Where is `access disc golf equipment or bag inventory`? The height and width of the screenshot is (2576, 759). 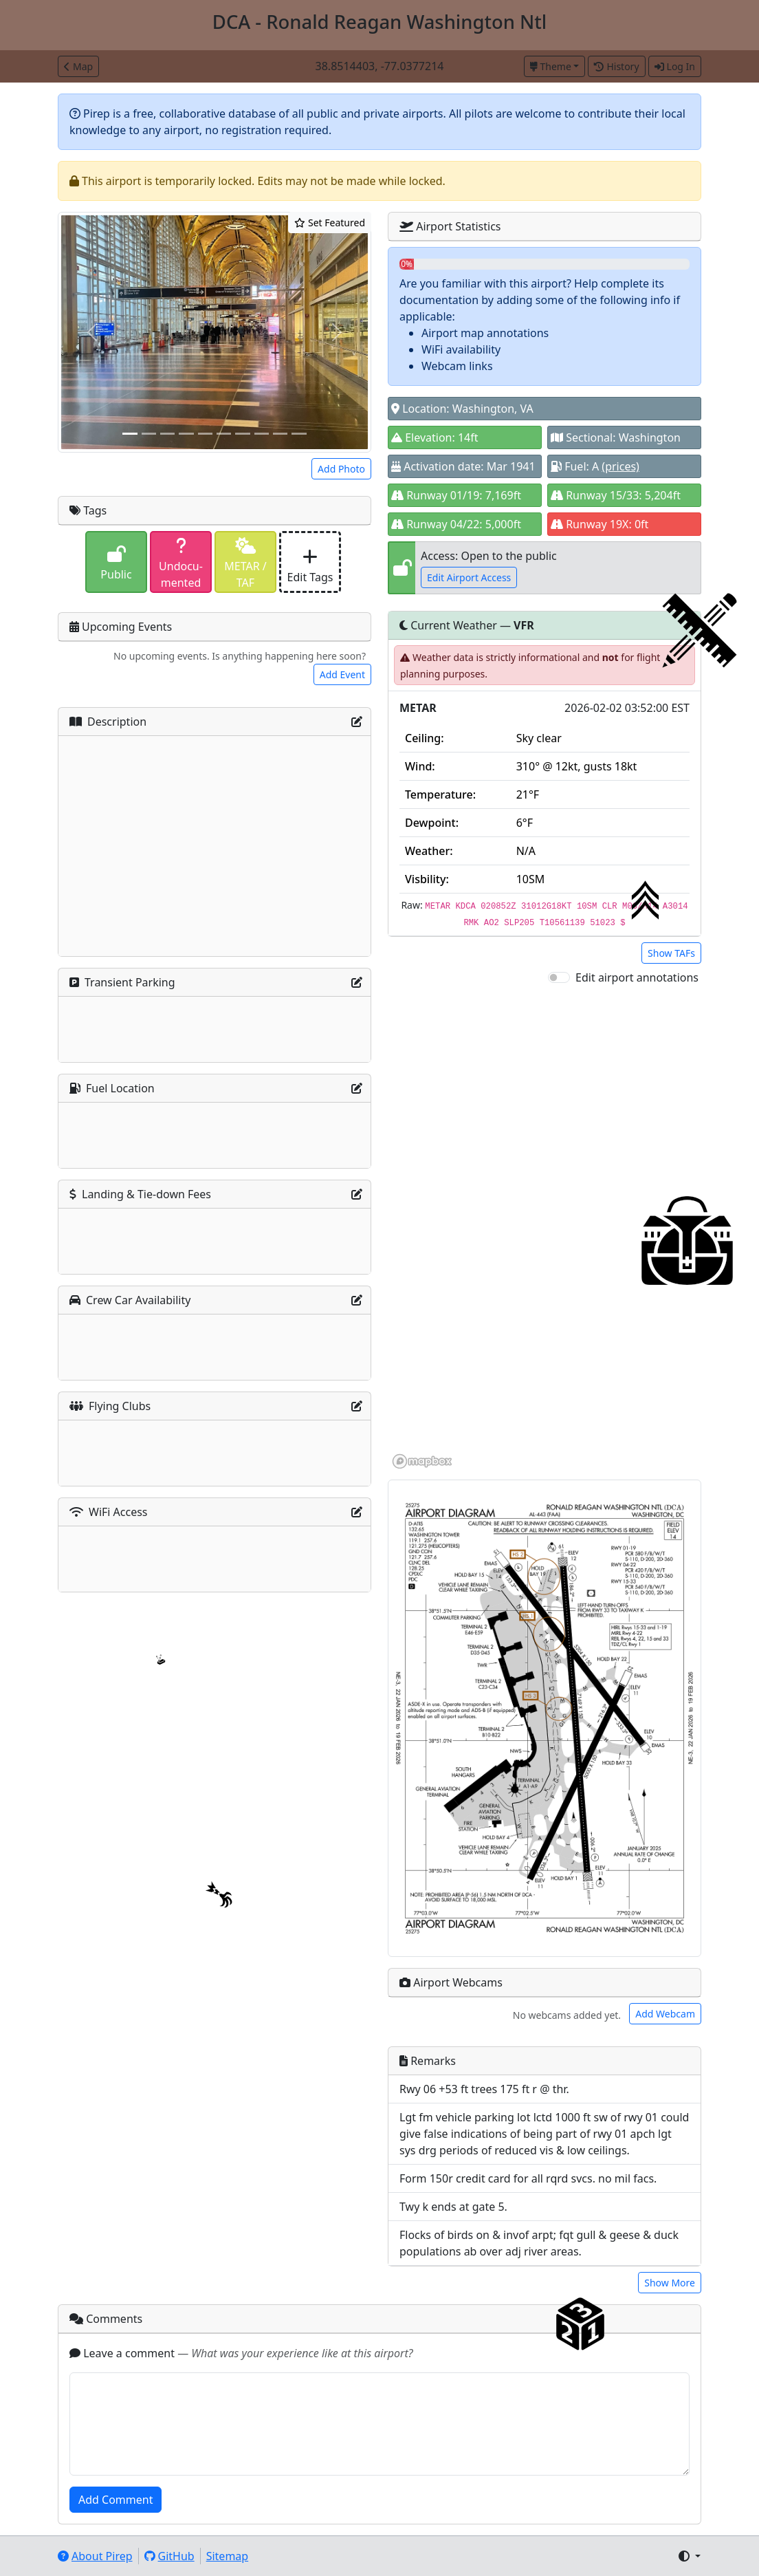 access disc golf equipment or bag inventory is located at coordinates (687, 1240).